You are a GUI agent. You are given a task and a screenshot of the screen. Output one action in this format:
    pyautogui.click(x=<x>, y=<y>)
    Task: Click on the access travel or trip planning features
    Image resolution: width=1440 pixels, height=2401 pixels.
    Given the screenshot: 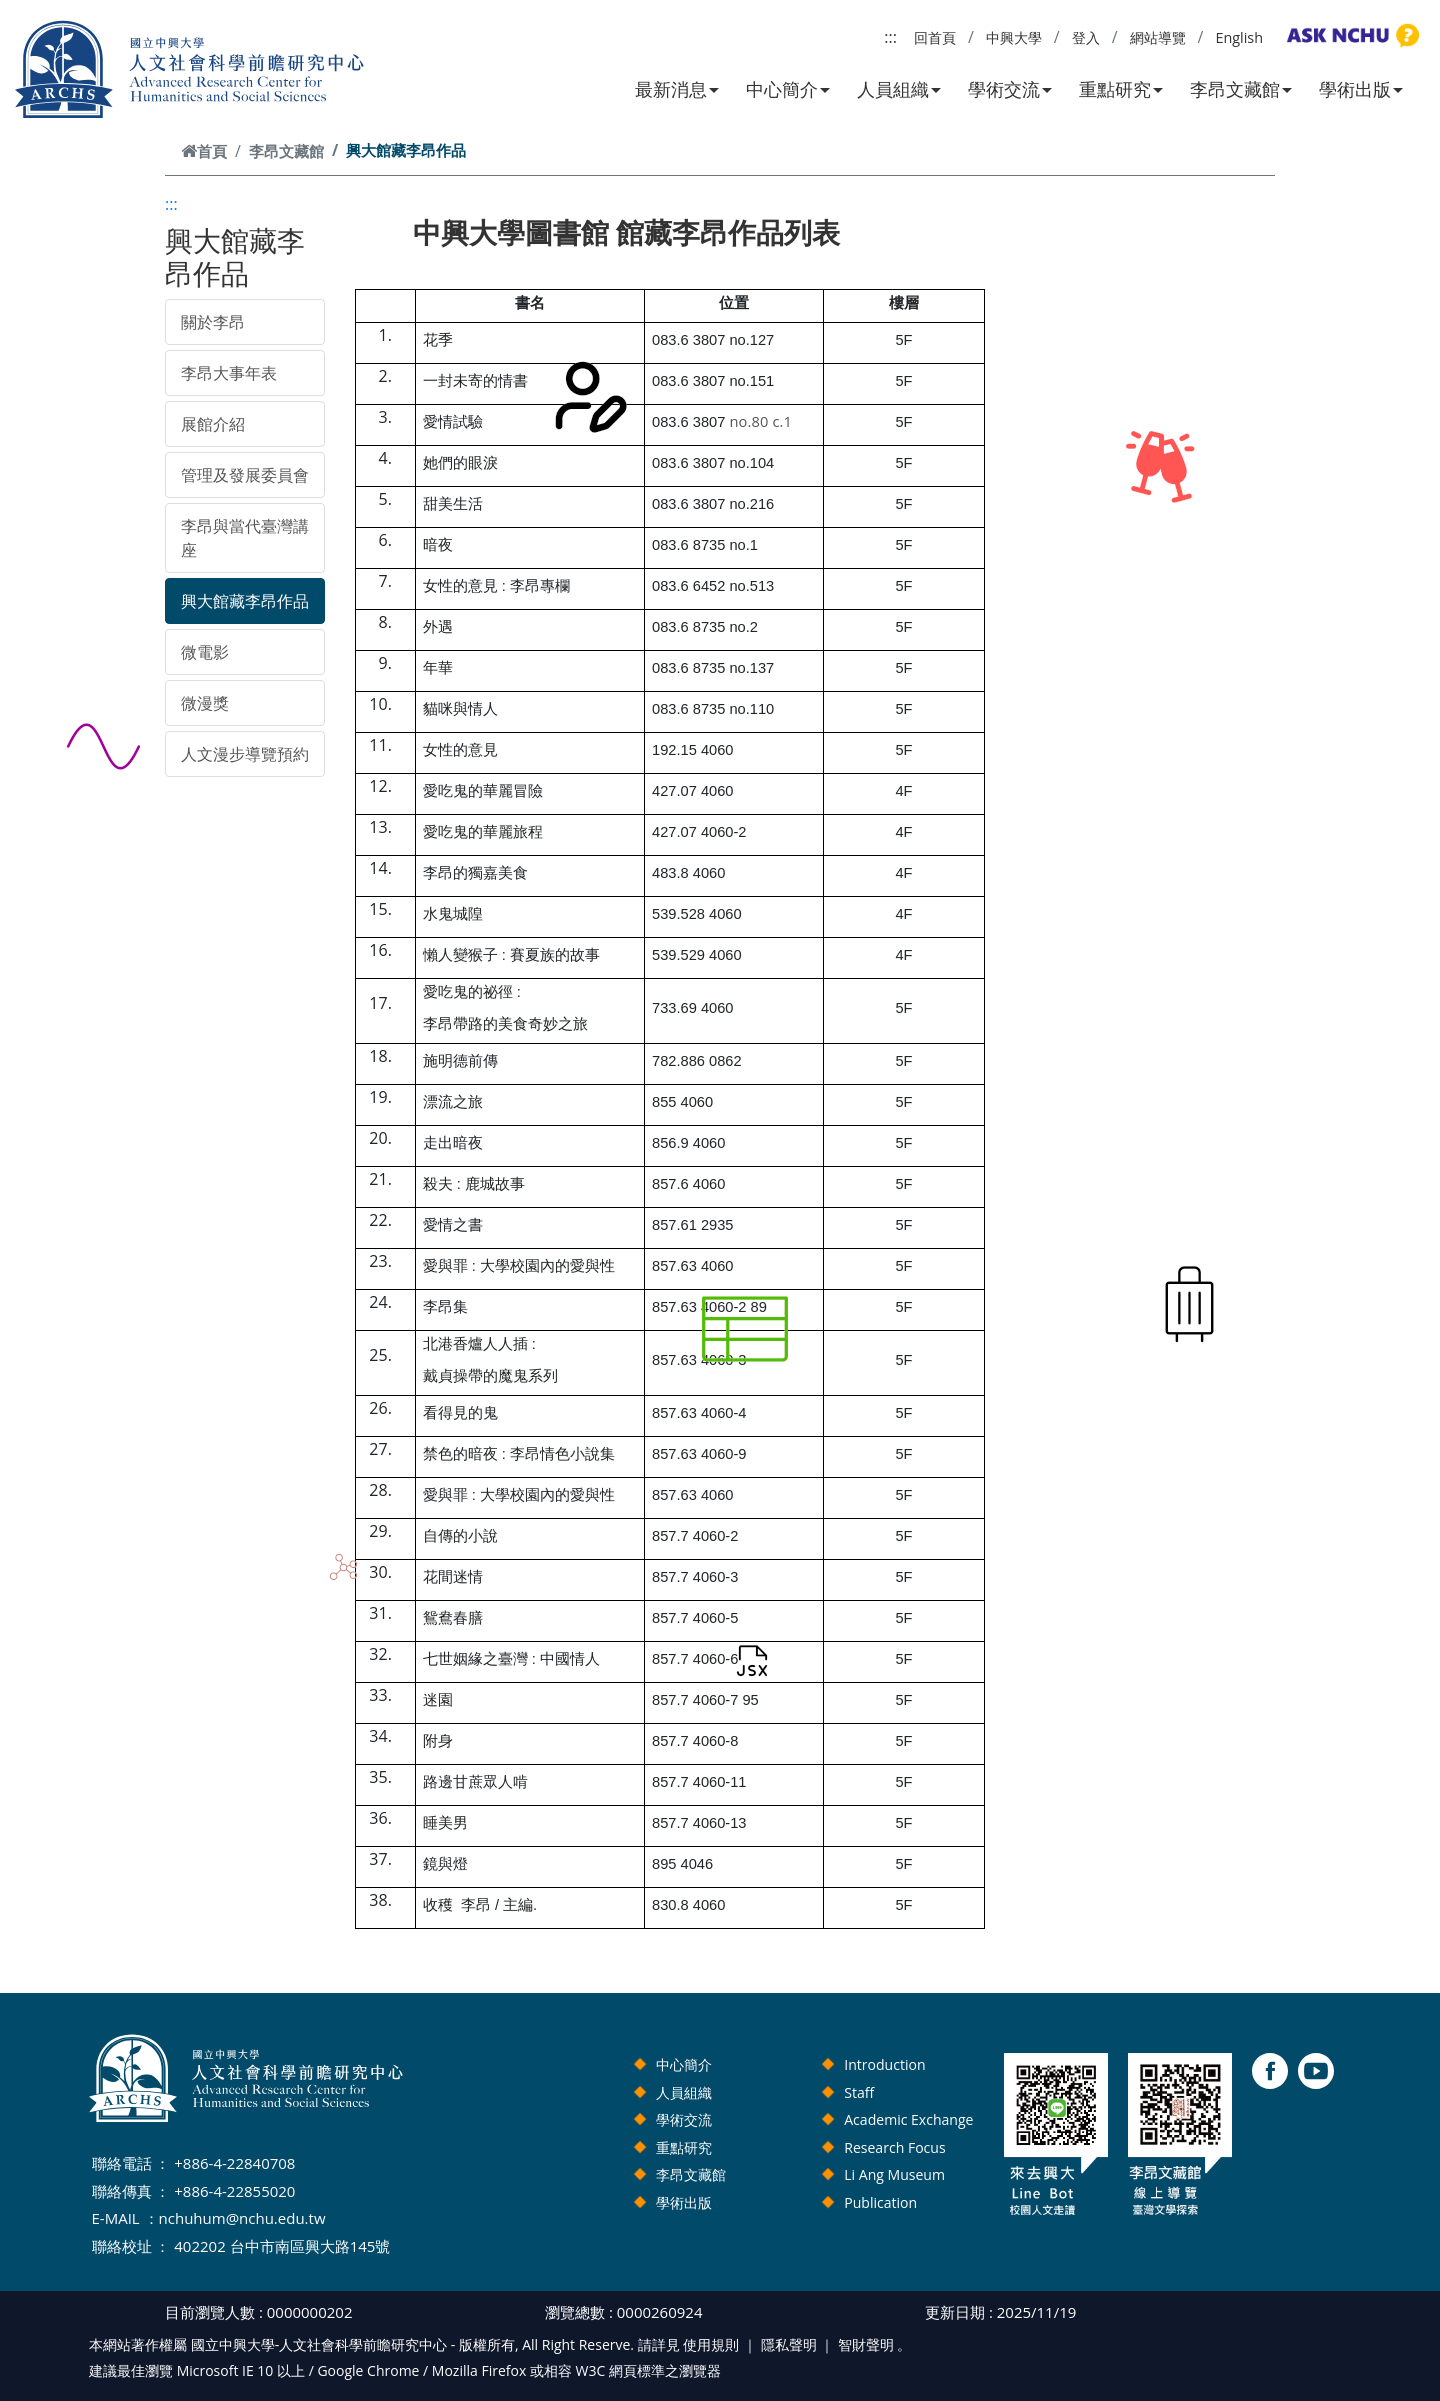 What is the action you would take?
    pyautogui.click(x=1189, y=1305)
    